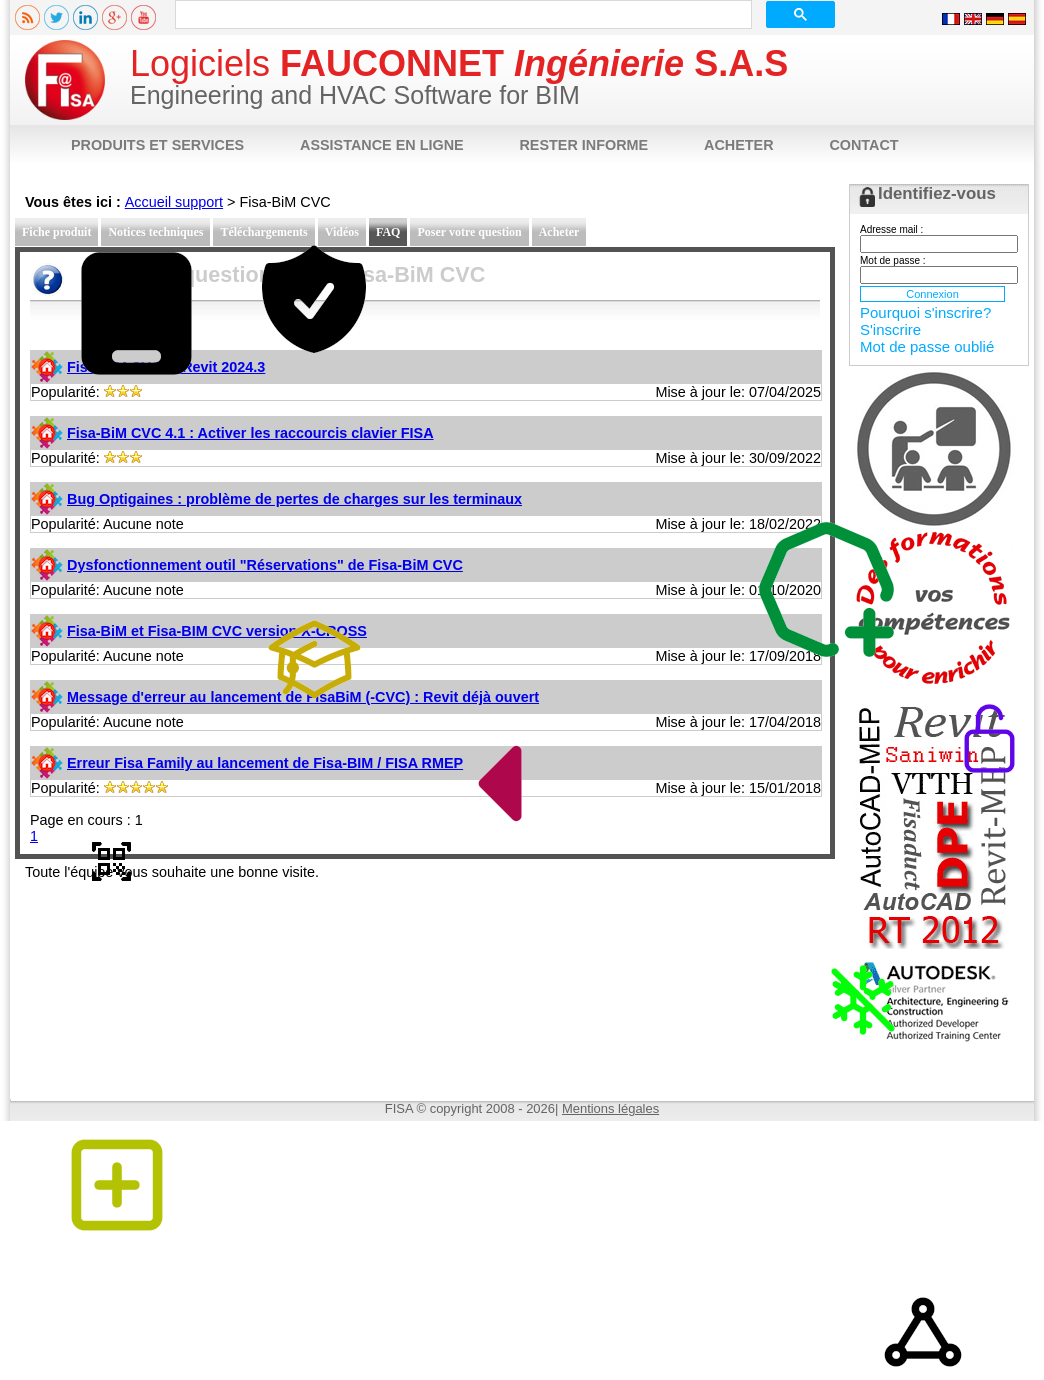  Describe the element at coordinates (989, 738) in the screenshot. I see `indicates an unlocked or unsecured state` at that location.